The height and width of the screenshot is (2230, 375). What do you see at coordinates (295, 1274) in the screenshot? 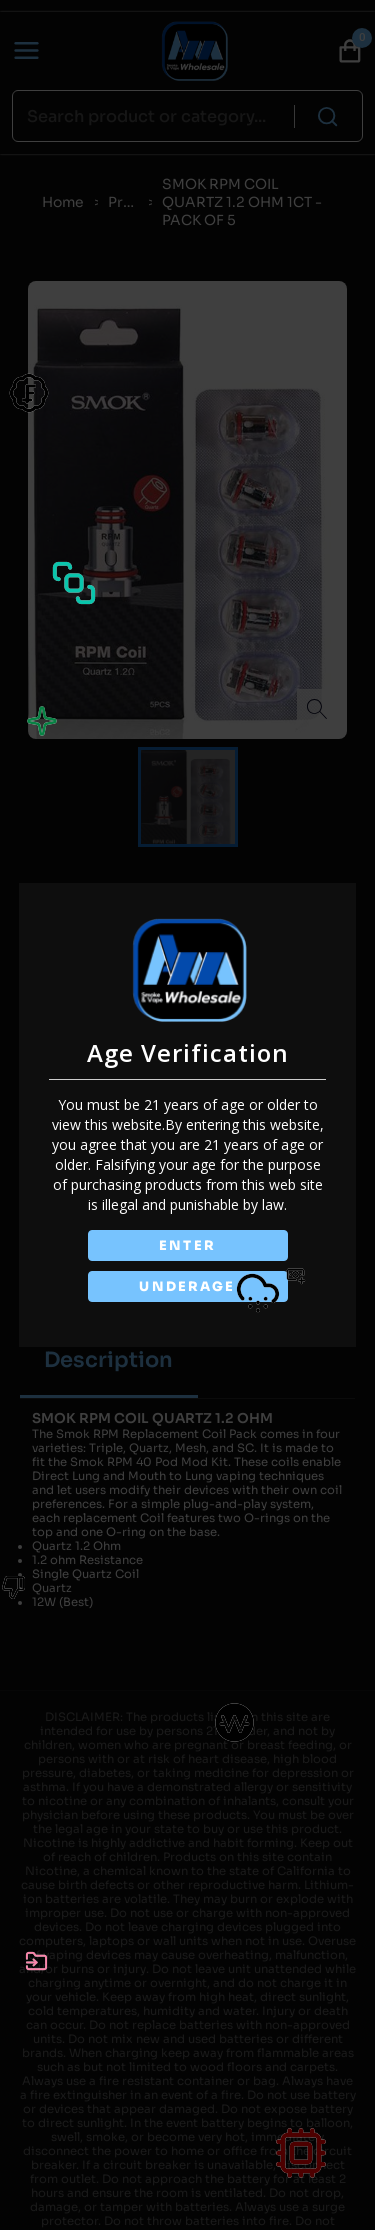
I see `add funds to your account` at bounding box center [295, 1274].